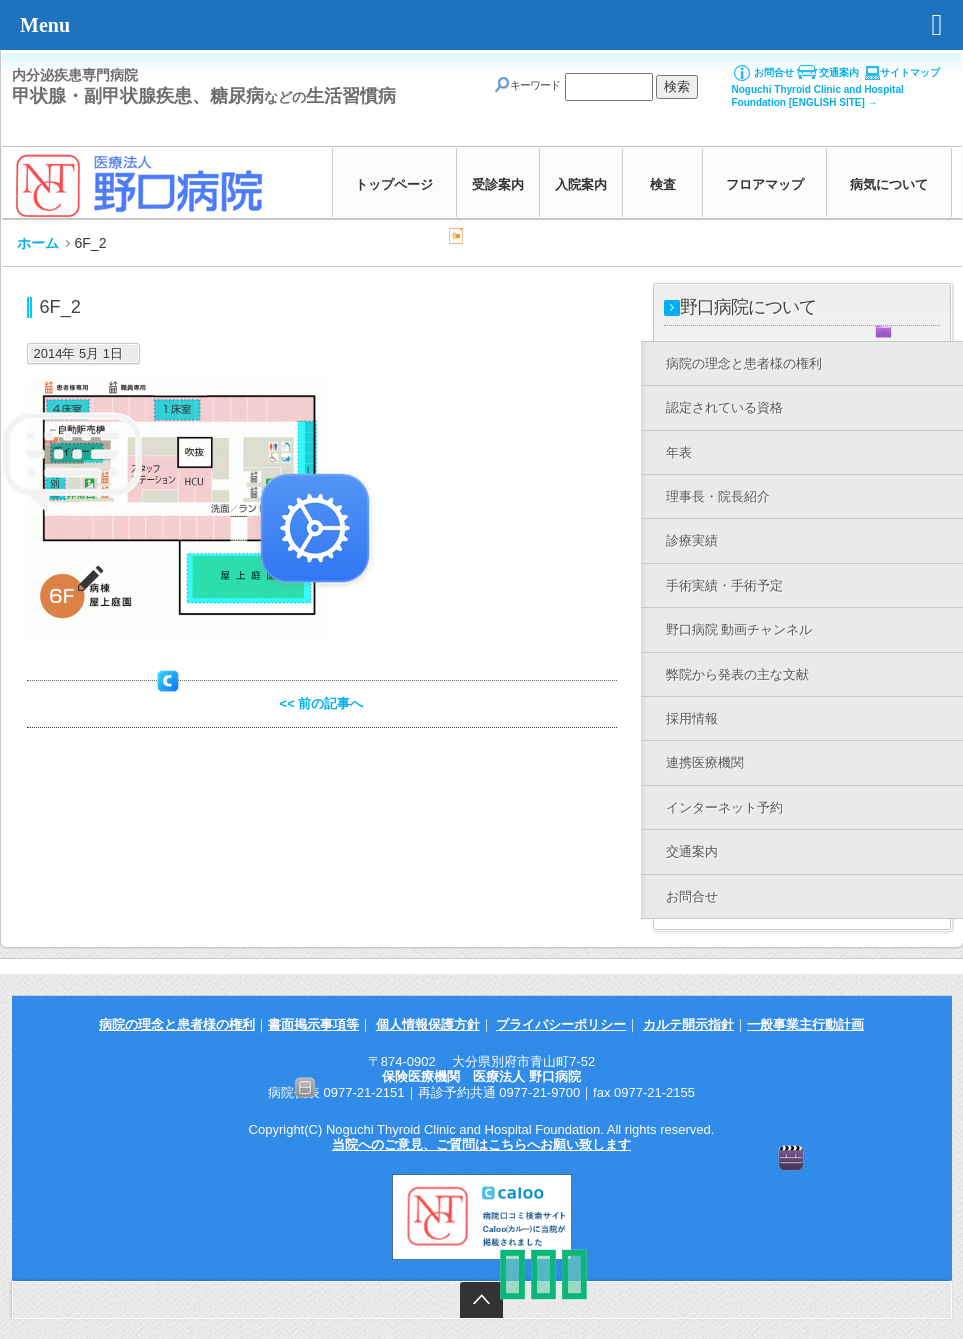 The image size is (963, 1339). What do you see at coordinates (90, 578) in the screenshot?
I see `access office or productivity applications` at bounding box center [90, 578].